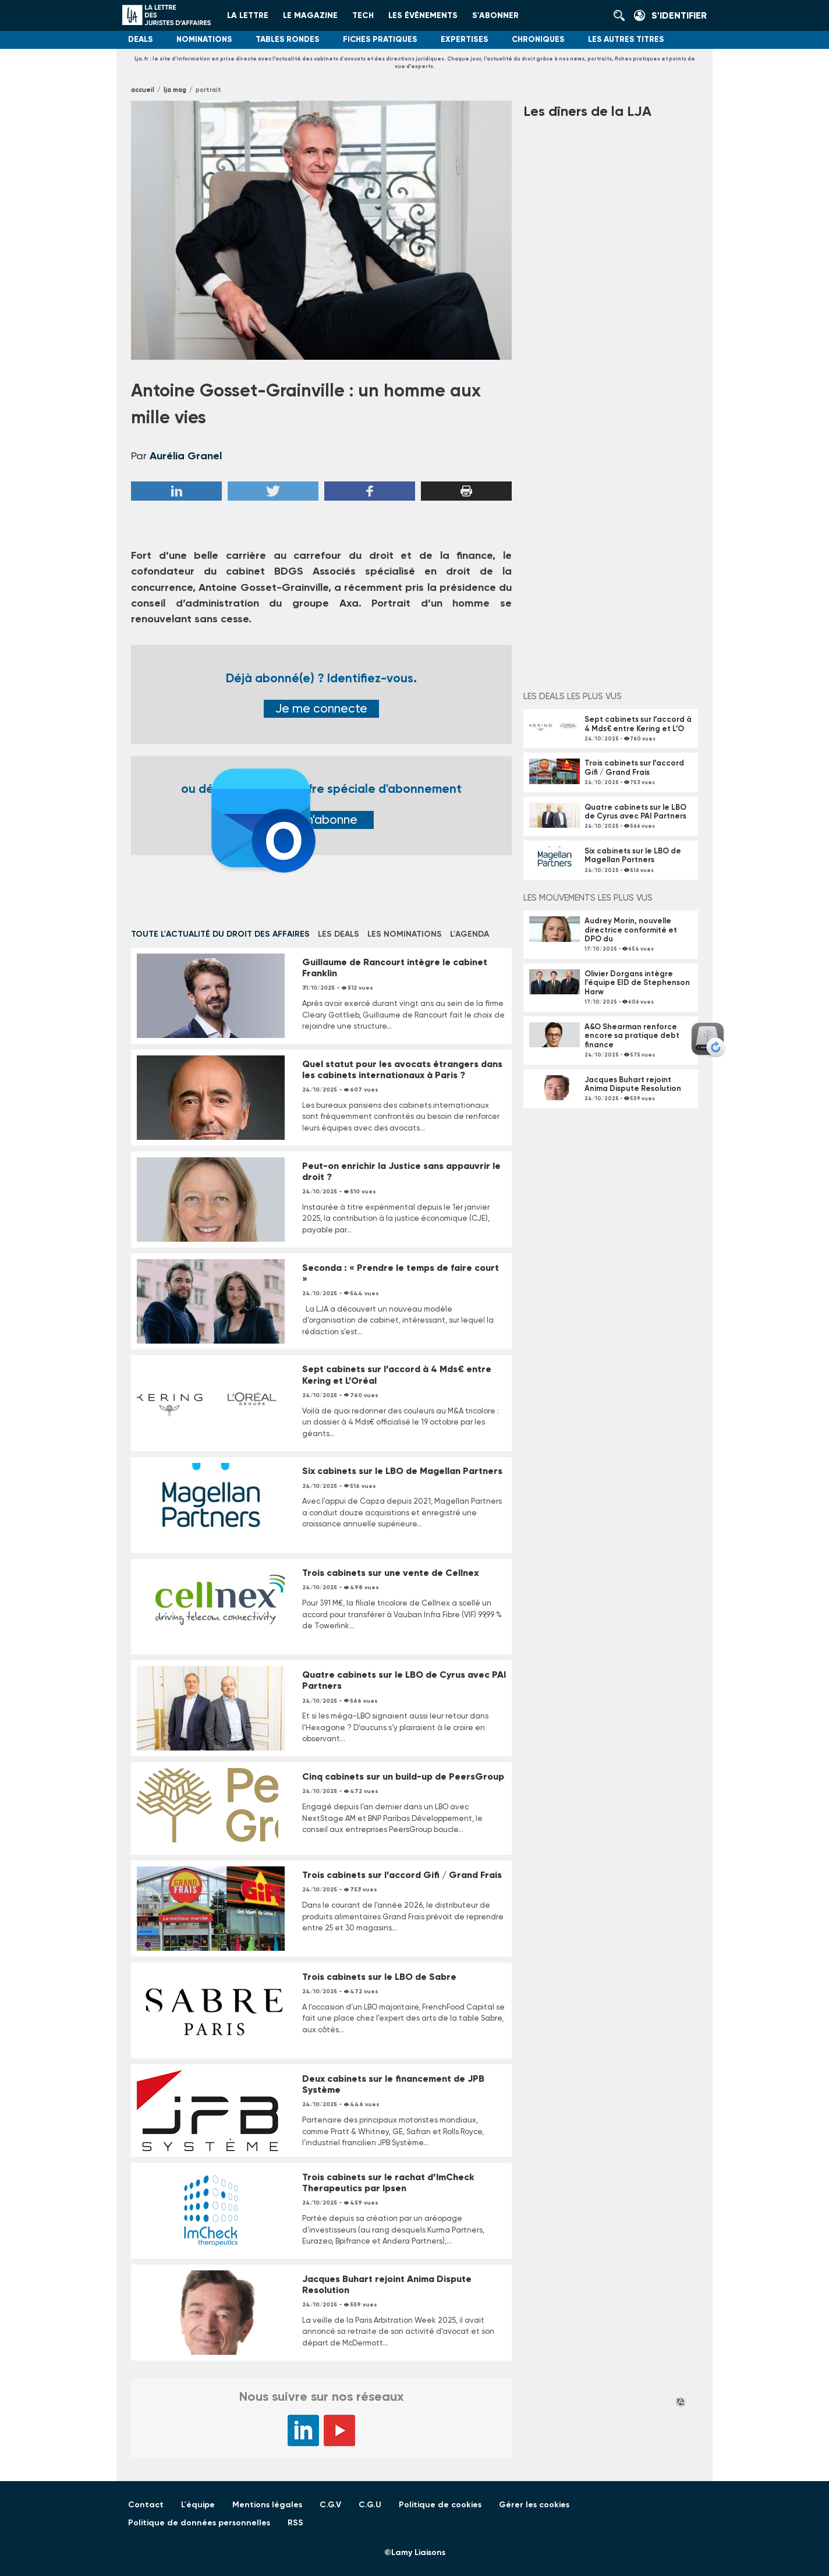 This screenshot has width=829, height=2576. What do you see at coordinates (261, 818) in the screenshot?
I see `open microsoft outlook email app` at bounding box center [261, 818].